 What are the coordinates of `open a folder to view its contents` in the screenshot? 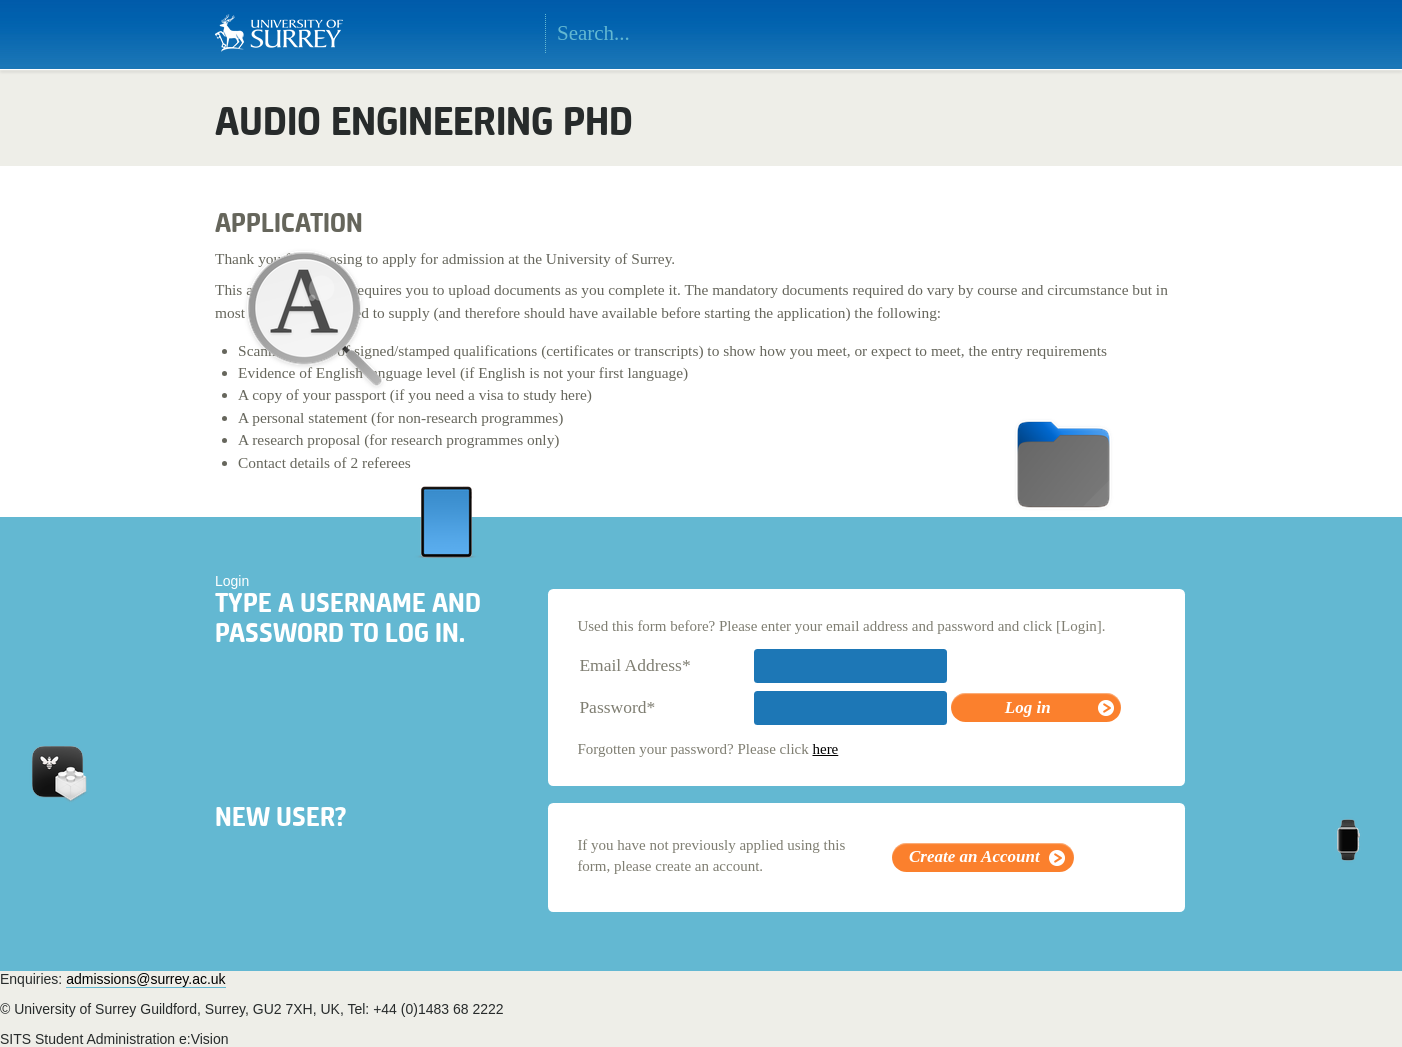 It's located at (1063, 464).